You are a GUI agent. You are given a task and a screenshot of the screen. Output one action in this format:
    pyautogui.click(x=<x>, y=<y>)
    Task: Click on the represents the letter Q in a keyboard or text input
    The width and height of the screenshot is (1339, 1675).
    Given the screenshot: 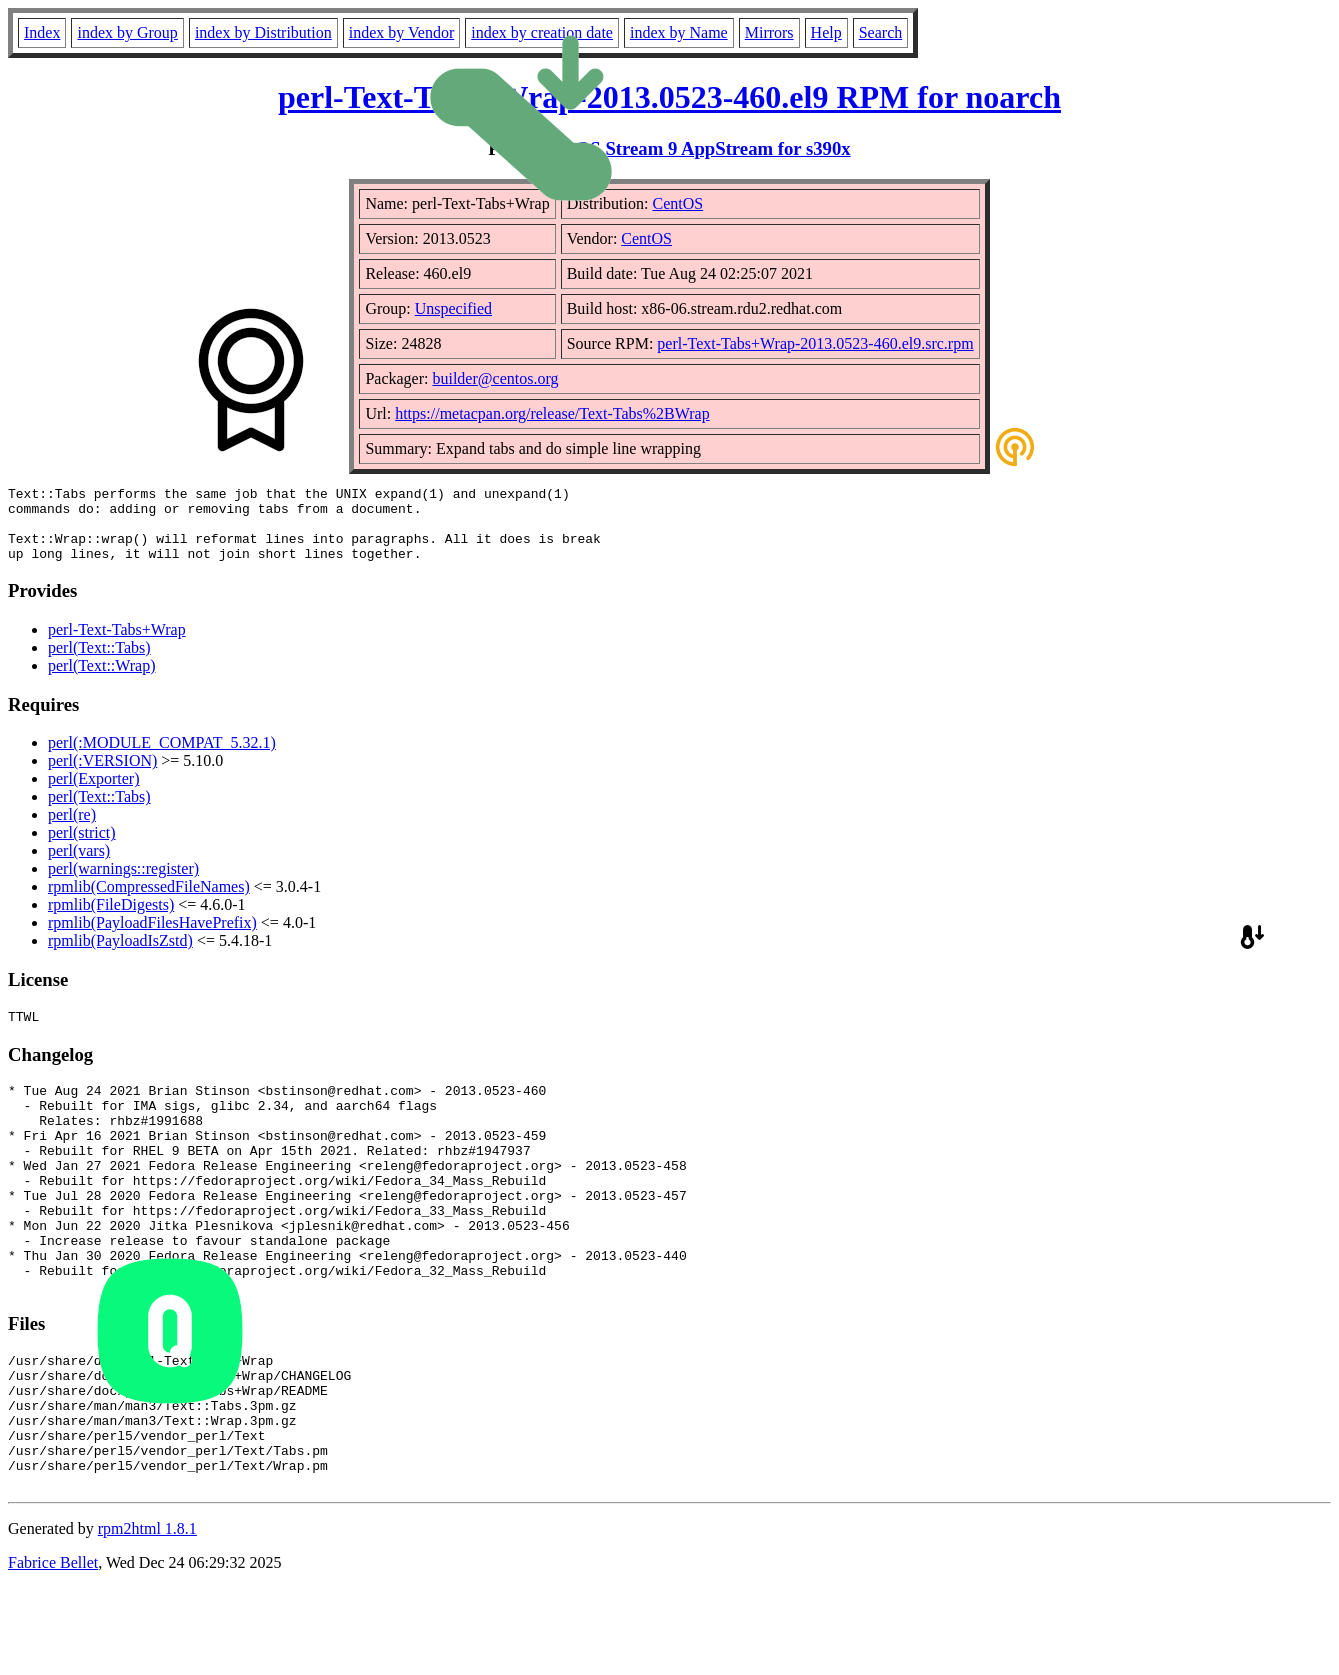 What is the action you would take?
    pyautogui.click(x=170, y=1331)
    